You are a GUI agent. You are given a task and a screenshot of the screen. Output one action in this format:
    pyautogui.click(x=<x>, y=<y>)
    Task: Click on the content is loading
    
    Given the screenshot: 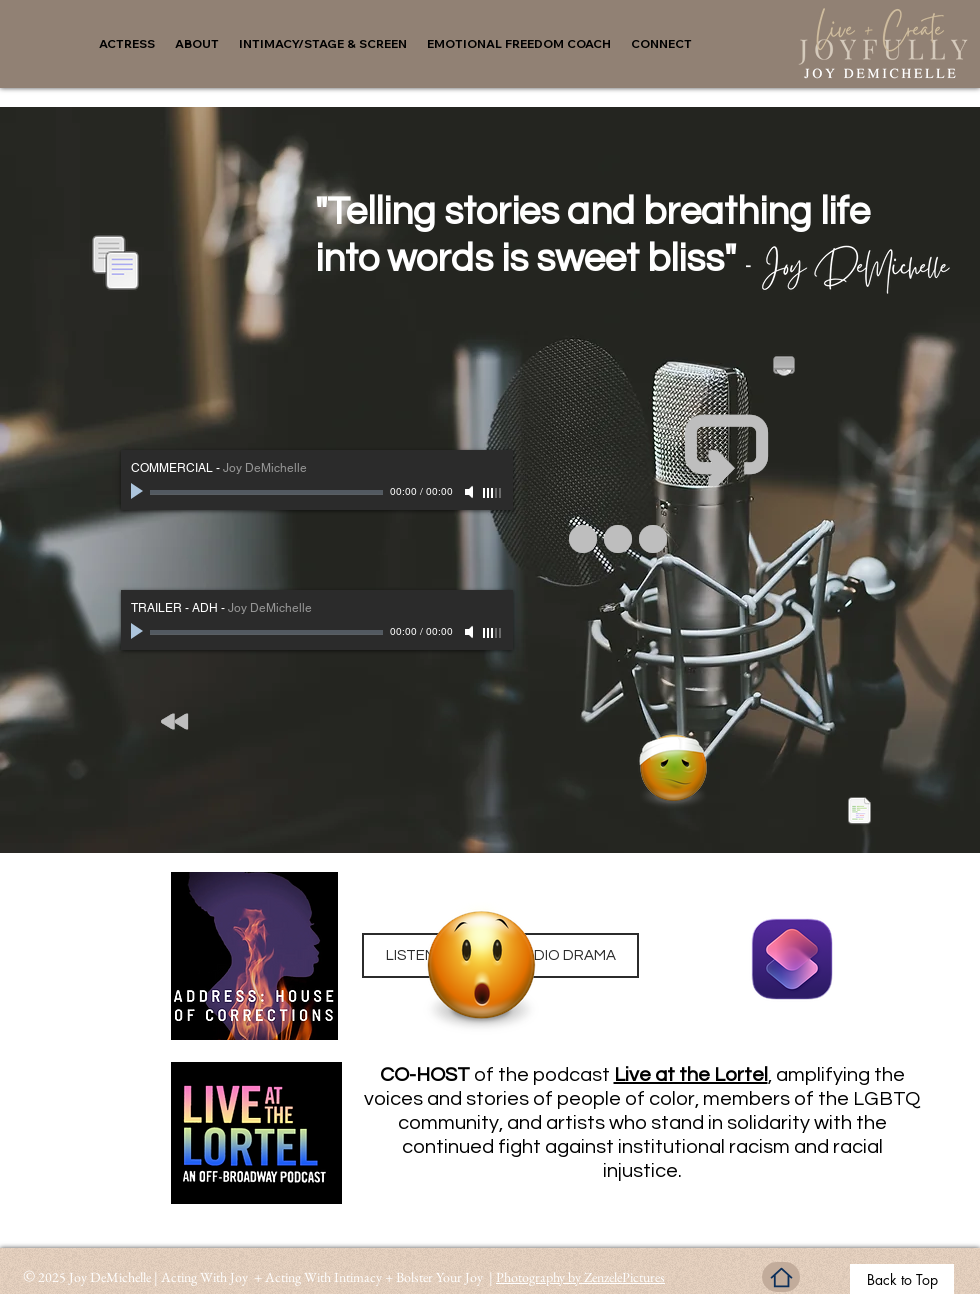 What is the action you would take?
    pyautogui.click(x=618, y=539)
    